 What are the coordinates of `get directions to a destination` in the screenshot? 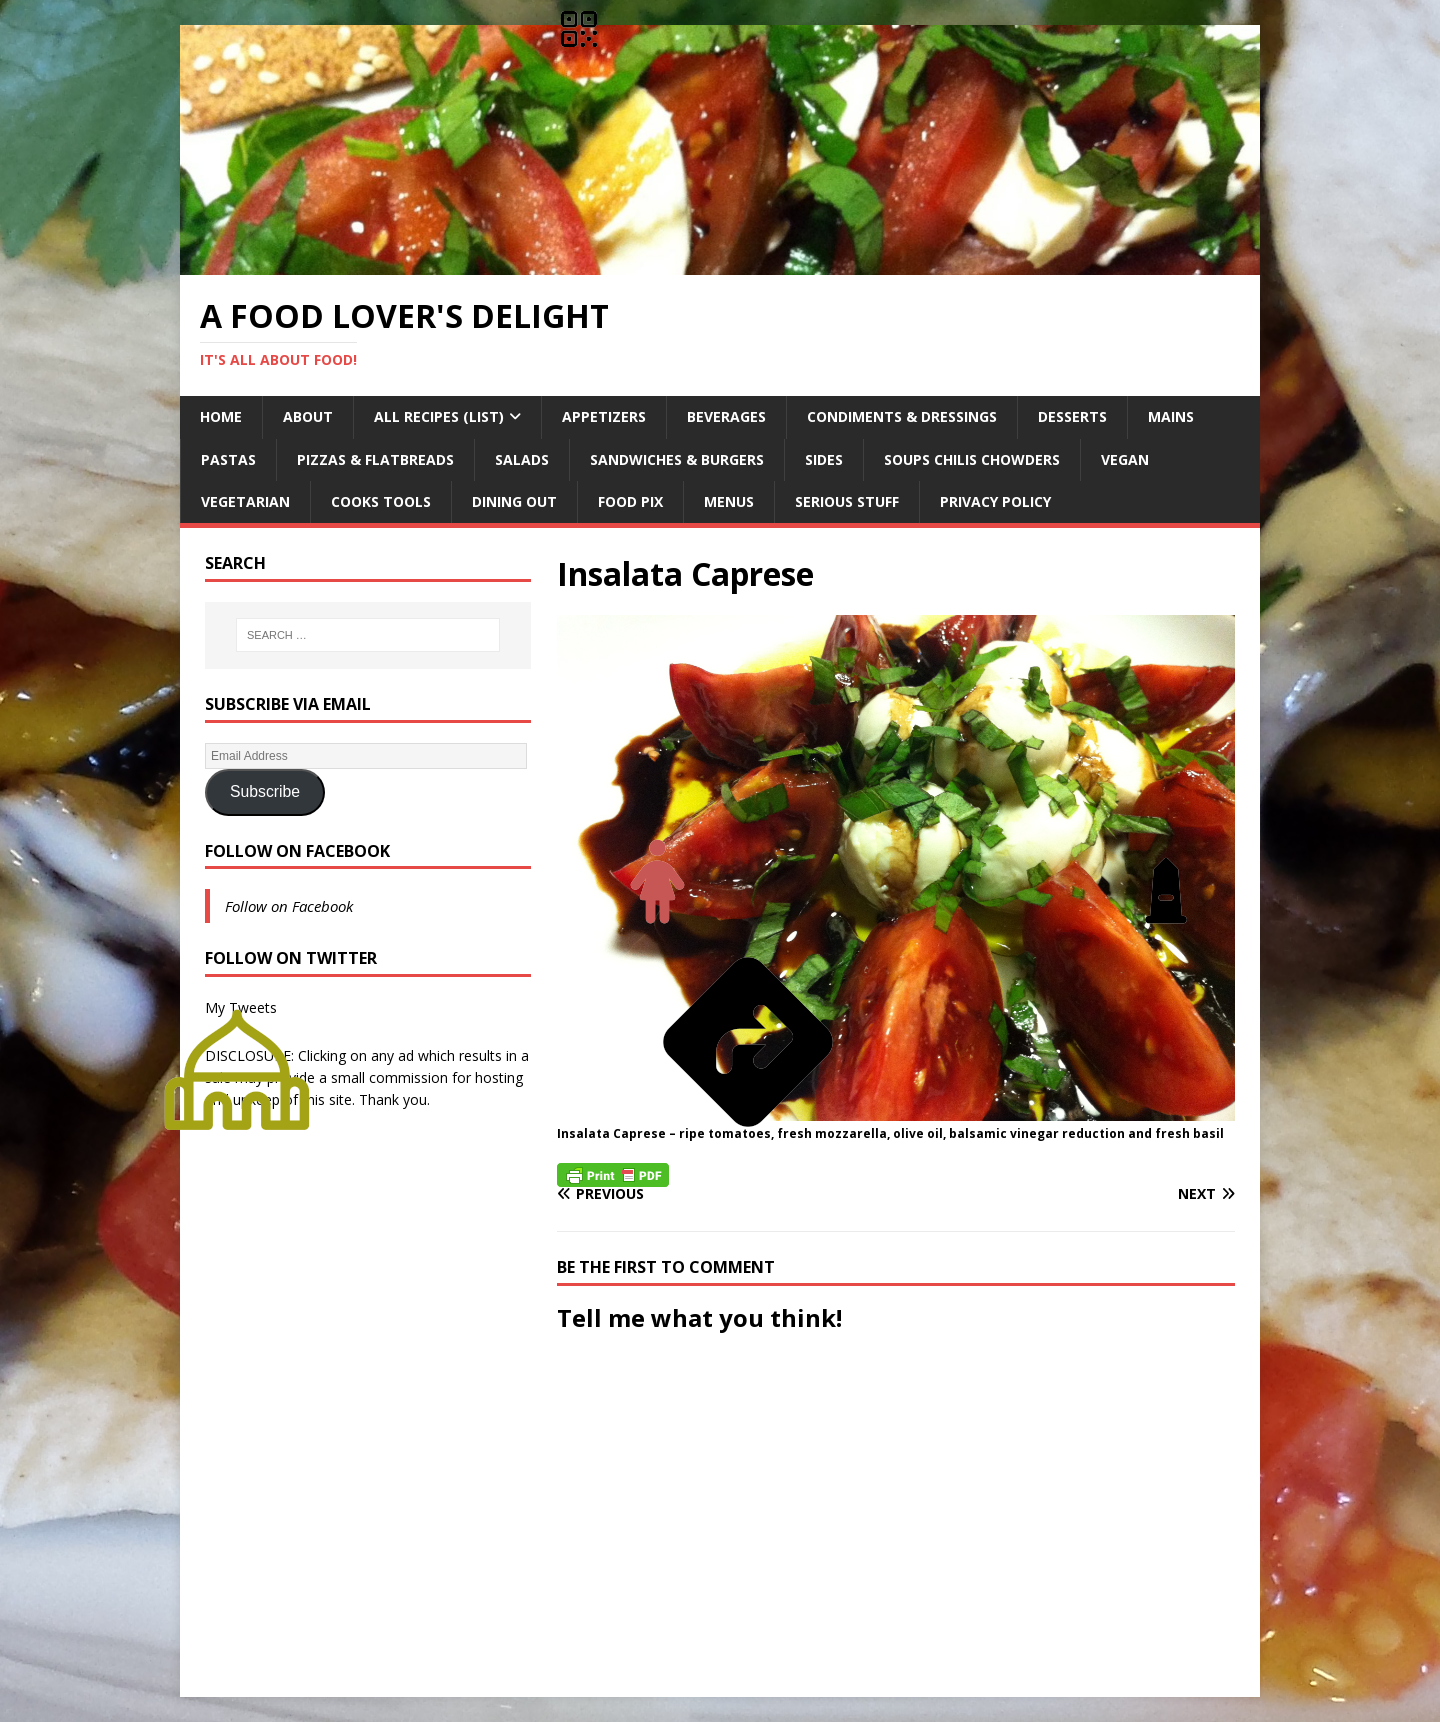 It's located at (748, 1042).